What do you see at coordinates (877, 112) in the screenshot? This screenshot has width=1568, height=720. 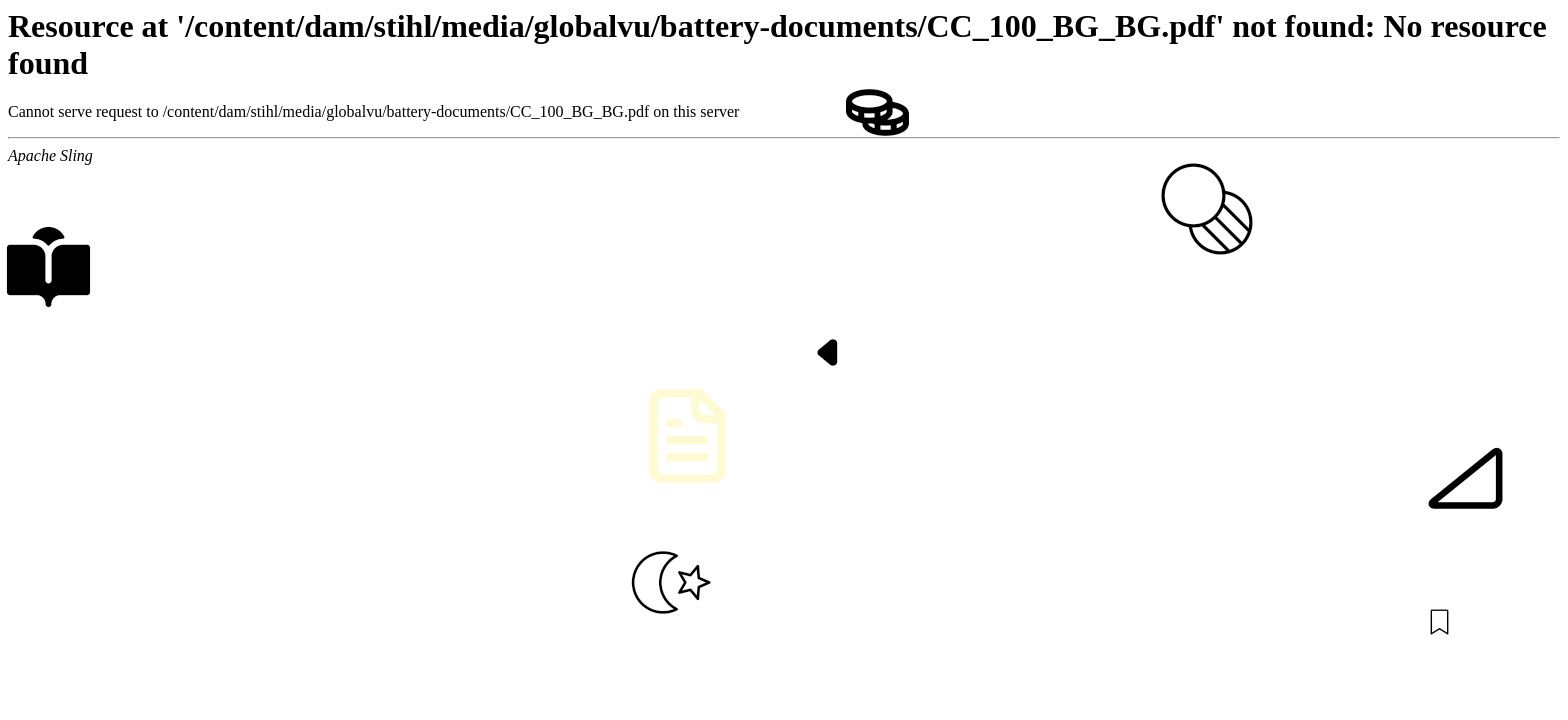 I see `view your coin balance or currency` at bounding box center [877, 112].